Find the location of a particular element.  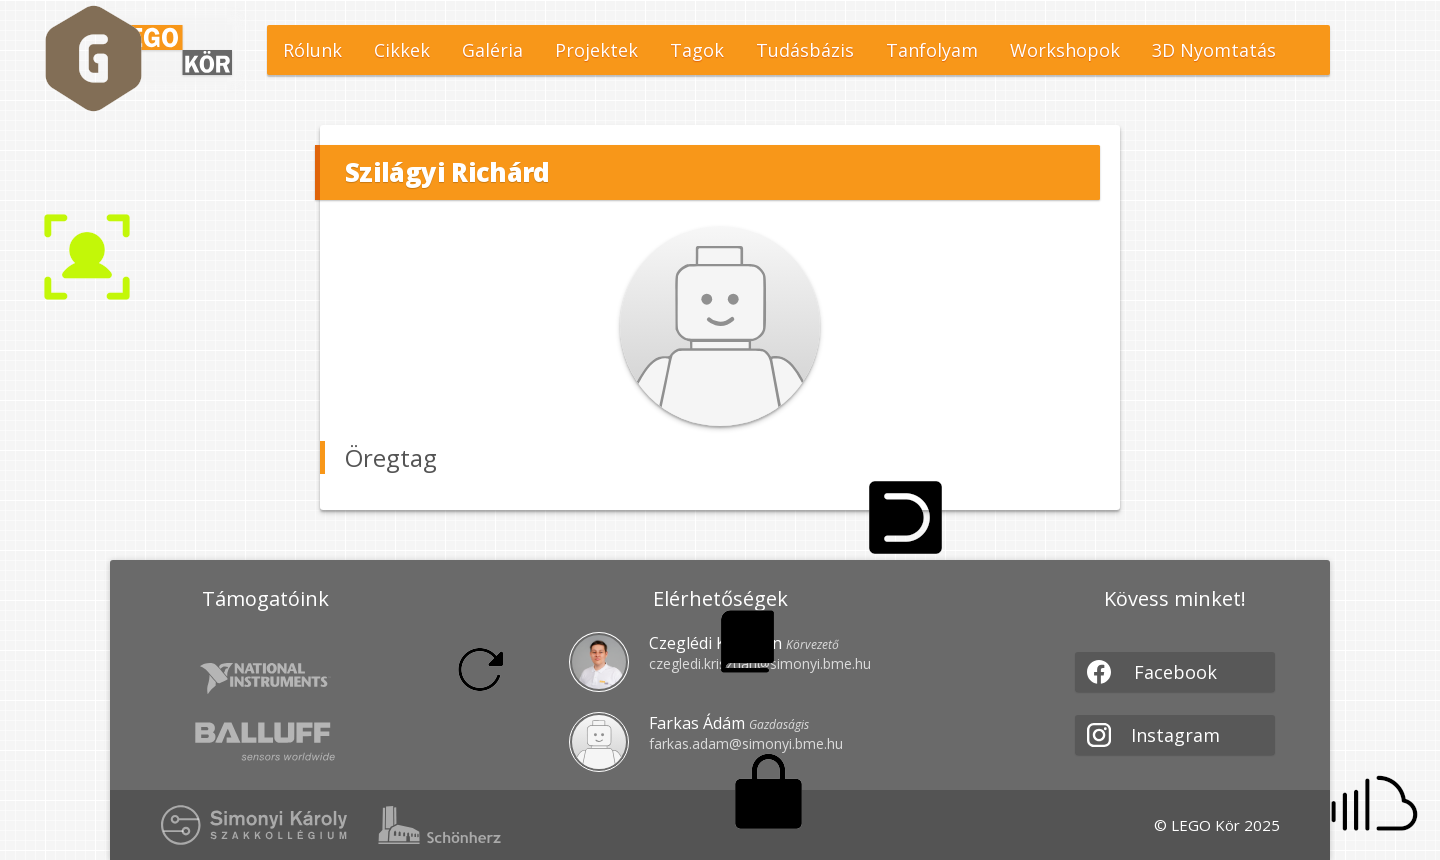

indicates a superset relationship in mathematical notation is located at coordinates (905, 517).